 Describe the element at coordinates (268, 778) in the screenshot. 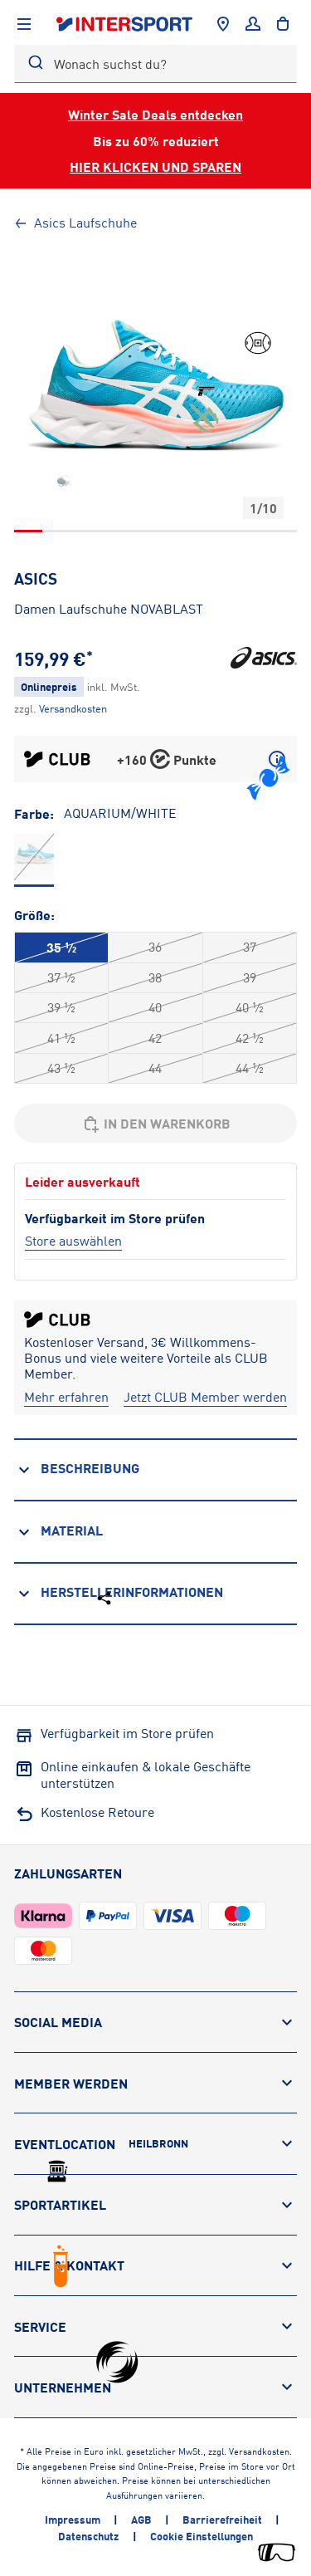

I see `collect a candy or sweet reward in-game` at that location.